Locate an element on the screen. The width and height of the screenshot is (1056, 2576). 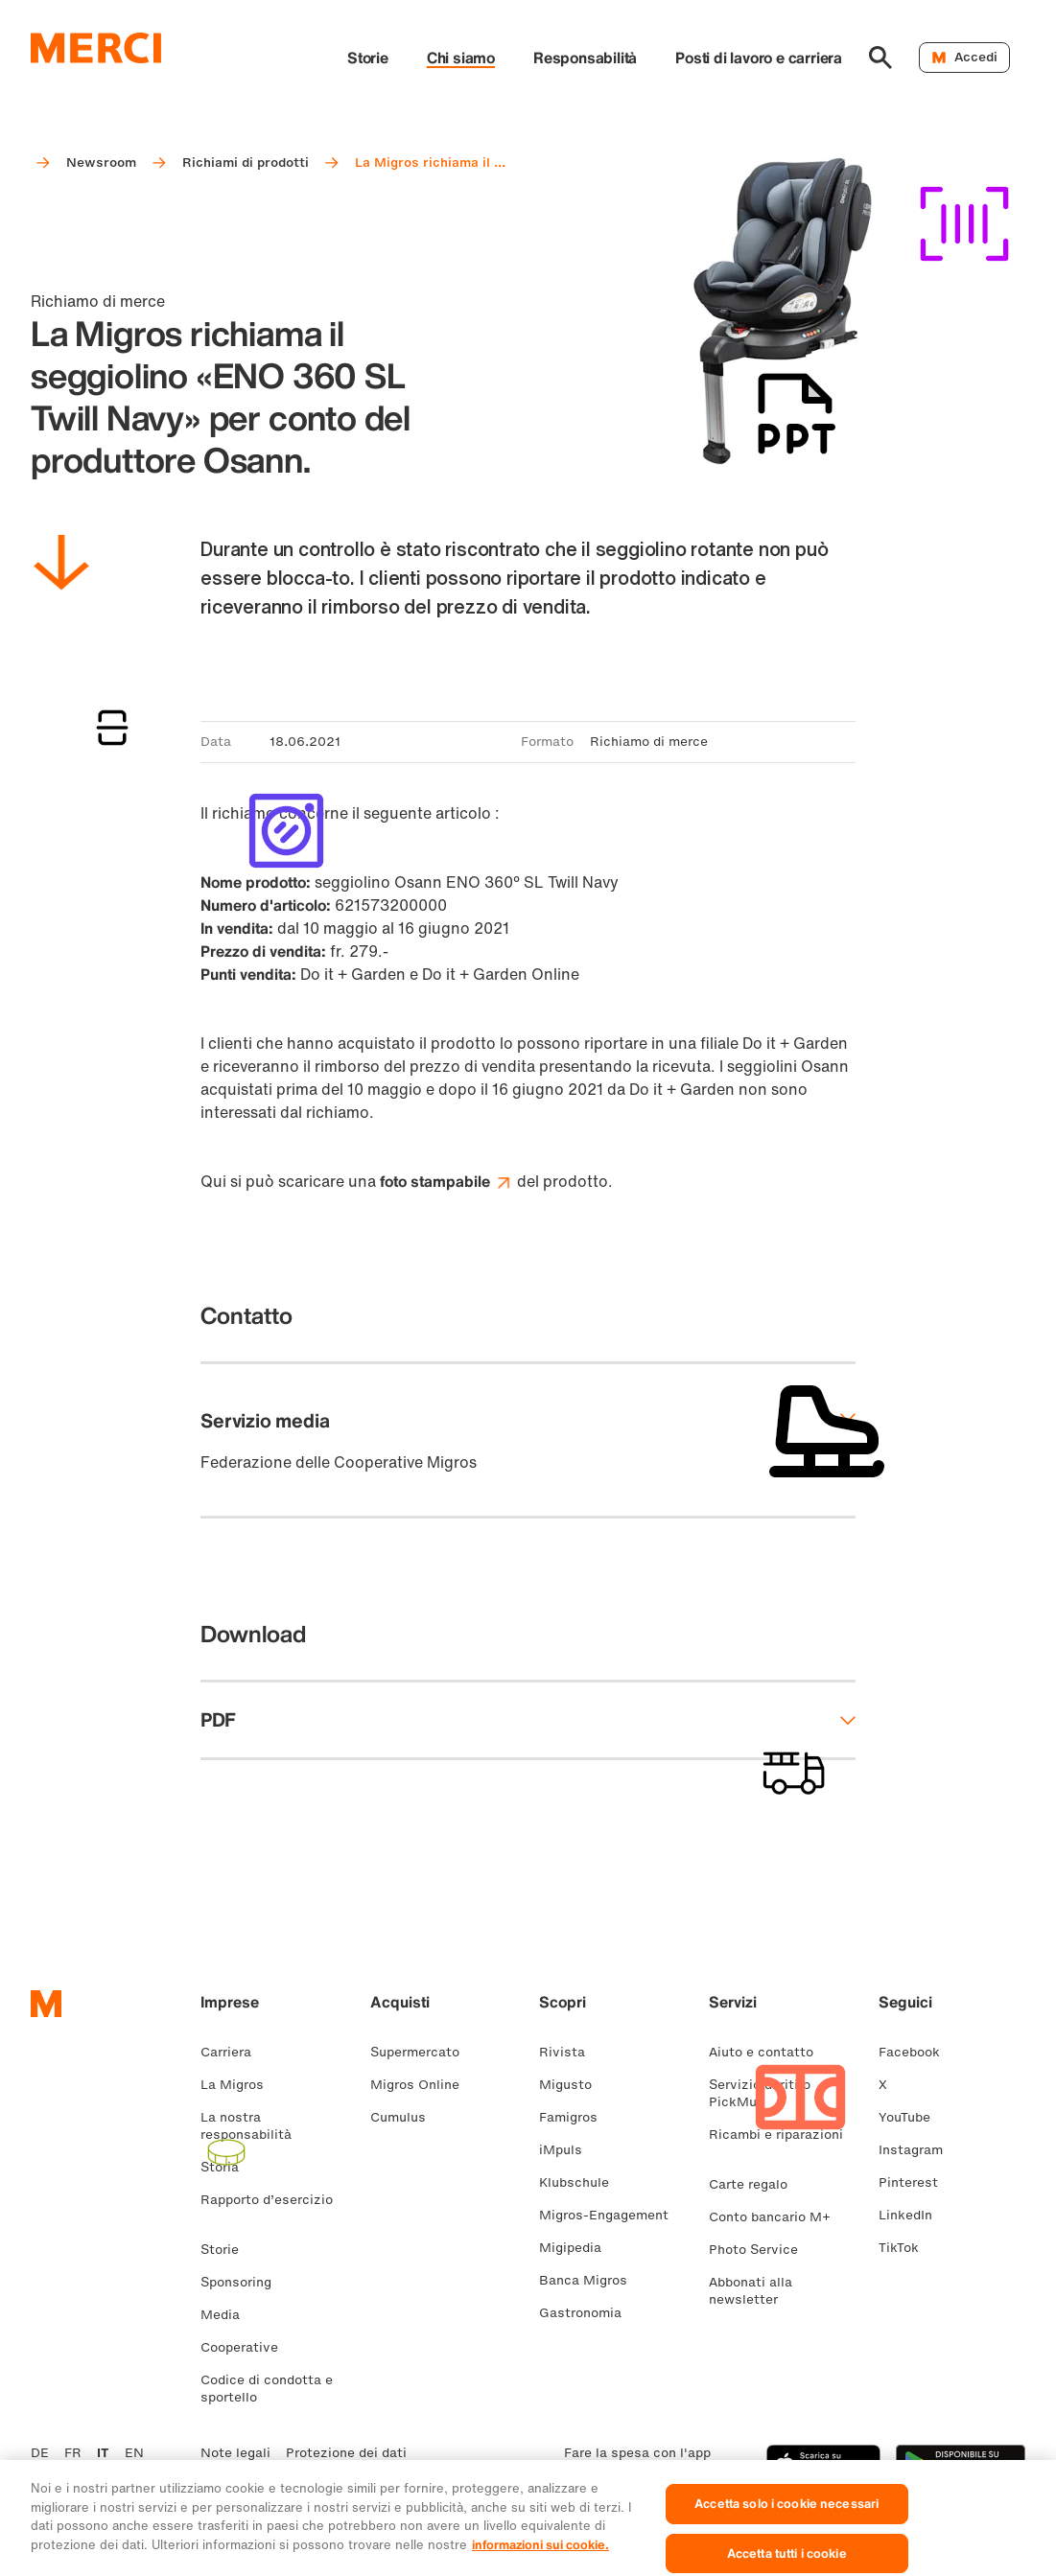
view ice skating activities or rinks is located at coordinates (827, 1431).